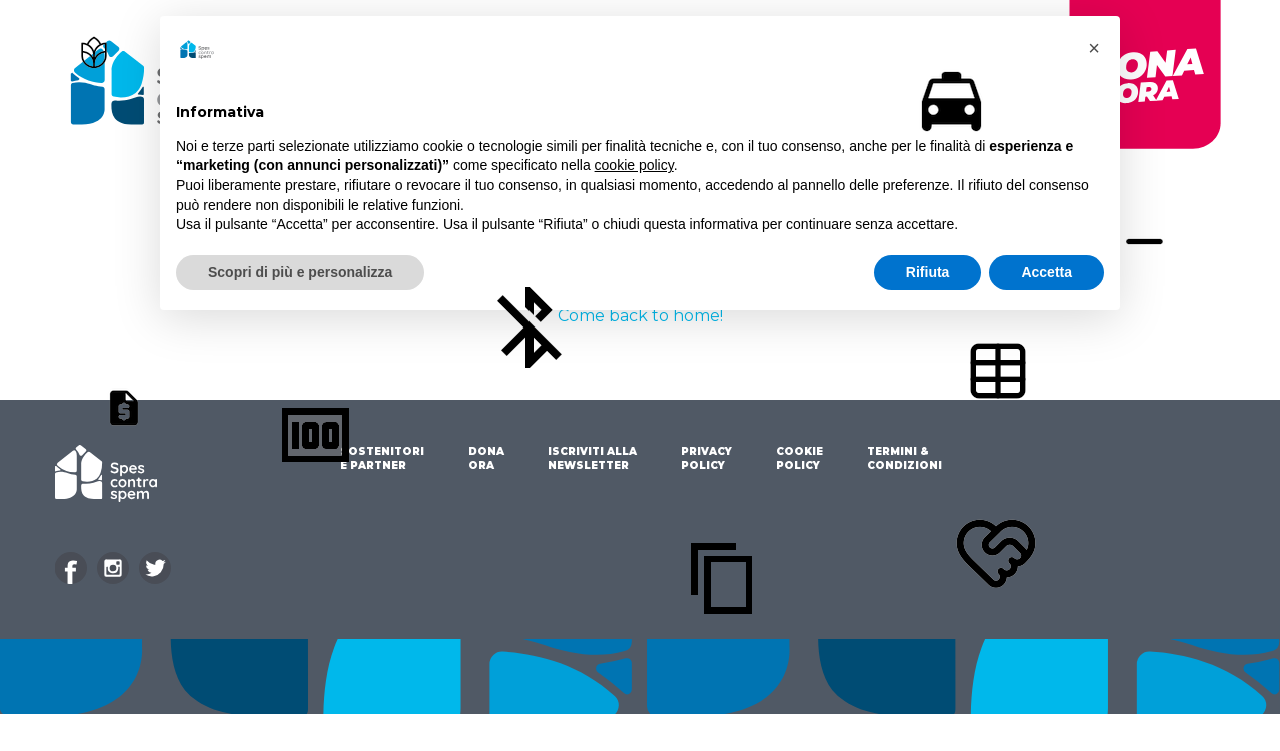  Describe the element at coordinates (124, 408) in the screenshot. I see `request a price quote or estimate` at that location.